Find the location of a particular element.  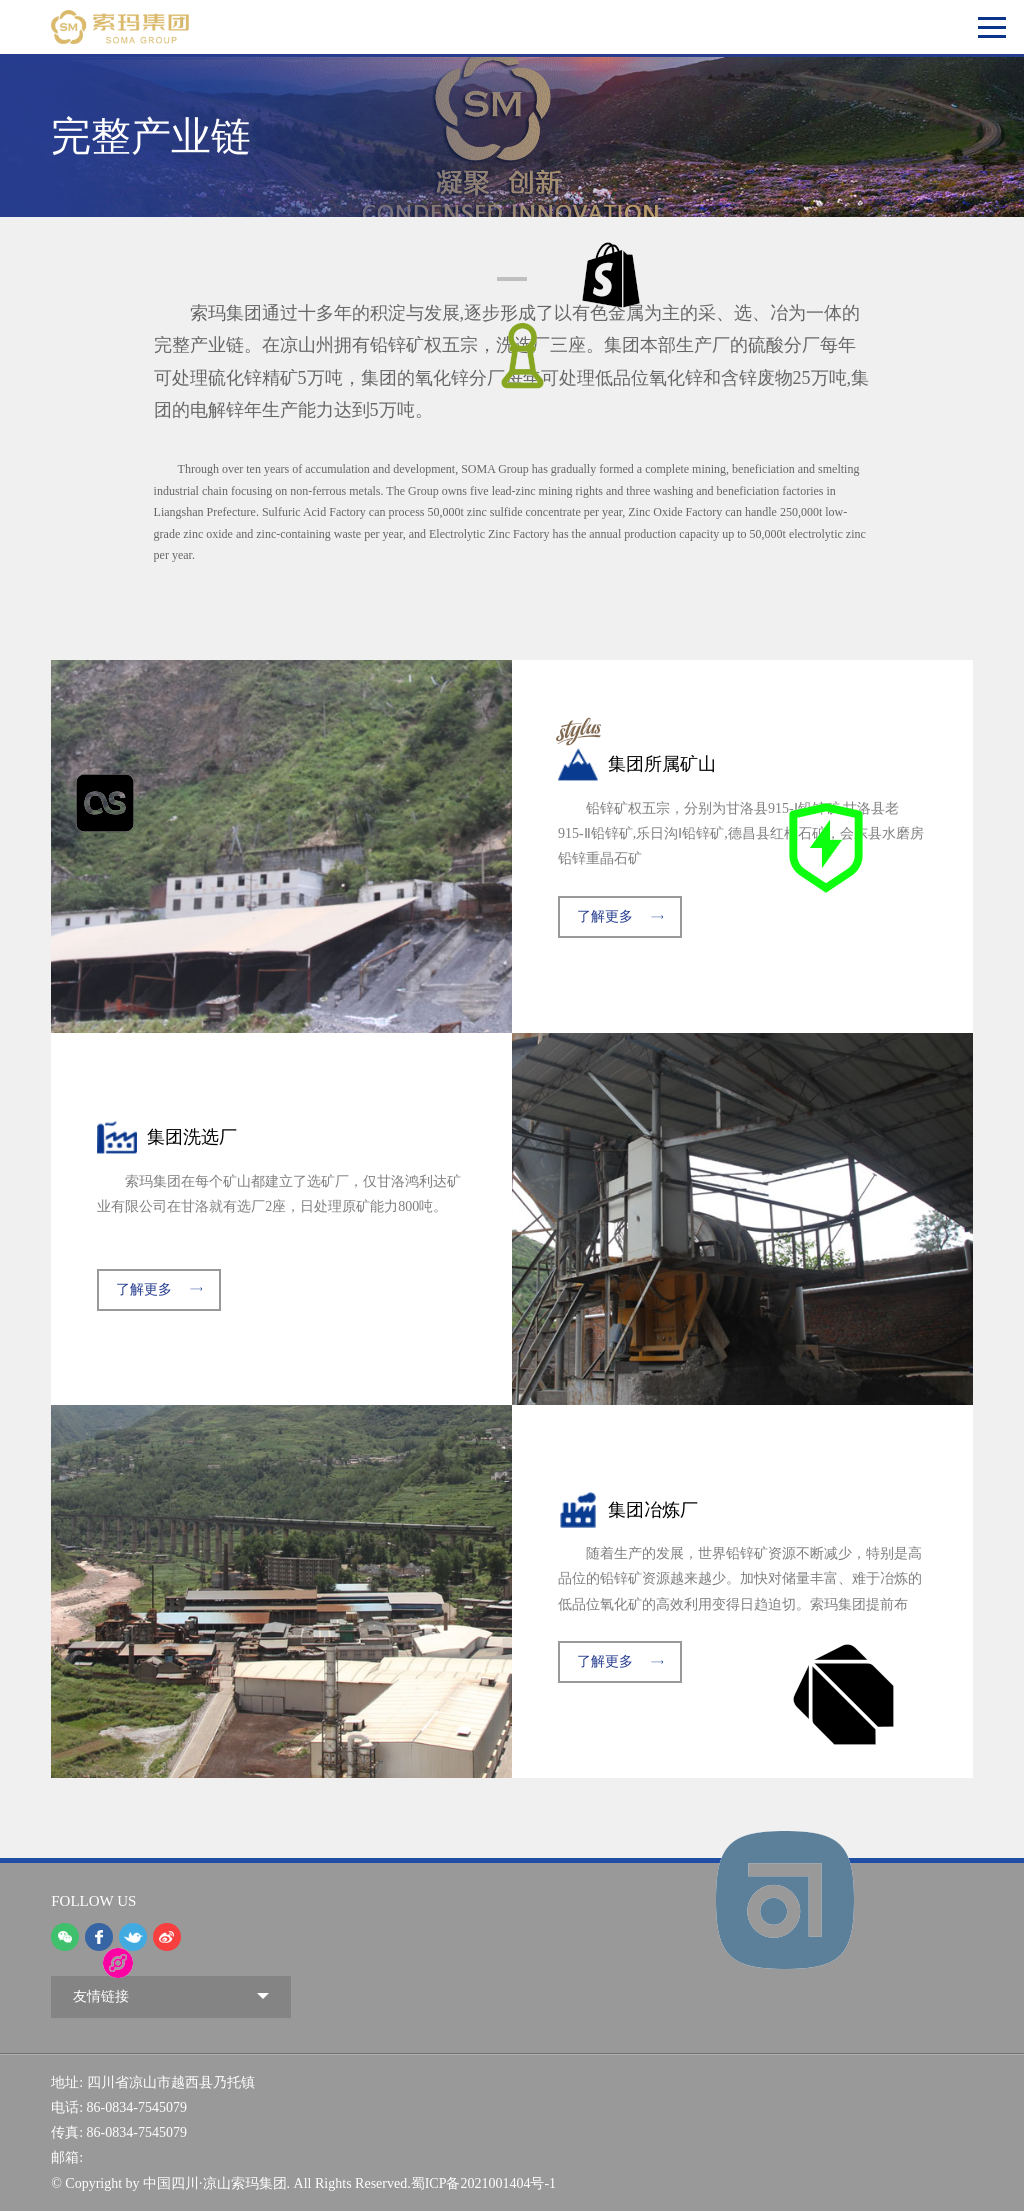

open Last.fm profile or music scrobbling is located at coordinates (105, 803).